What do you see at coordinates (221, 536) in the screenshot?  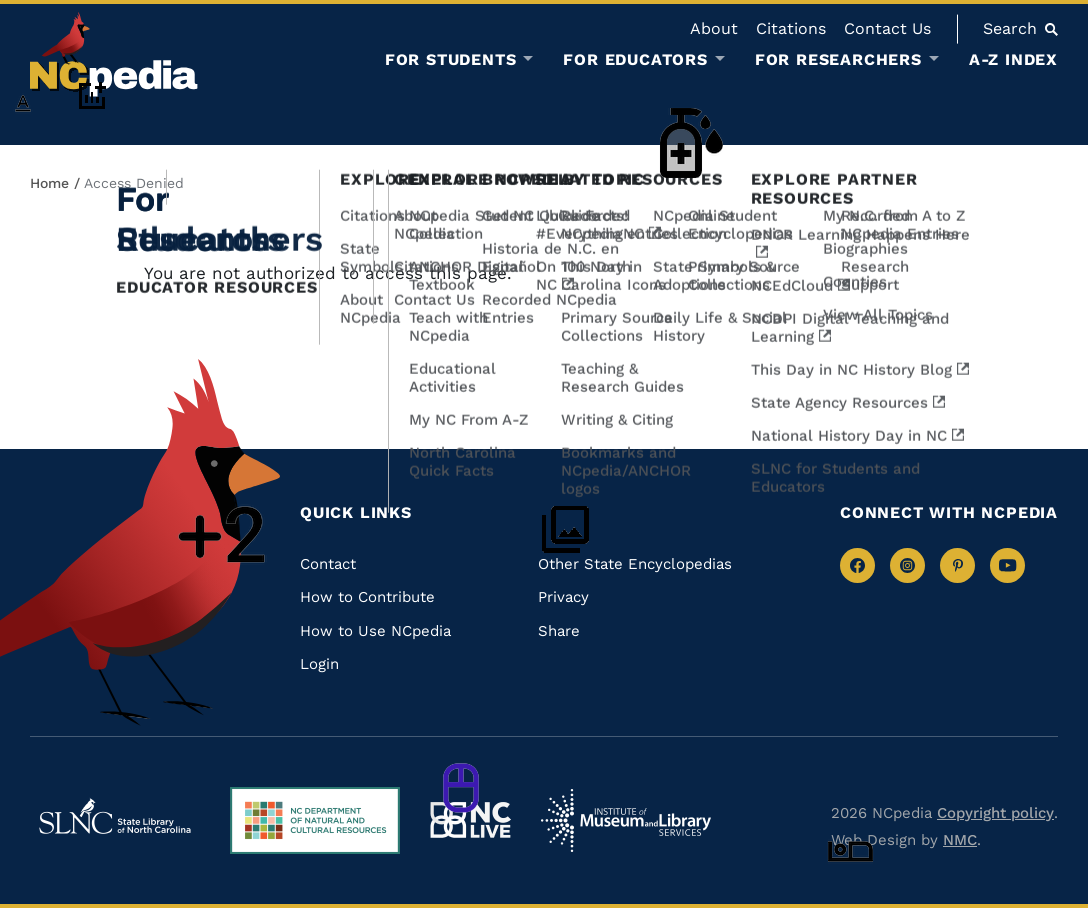 I see `increase exposure by 2 stops` at bounding box center [221, 536].